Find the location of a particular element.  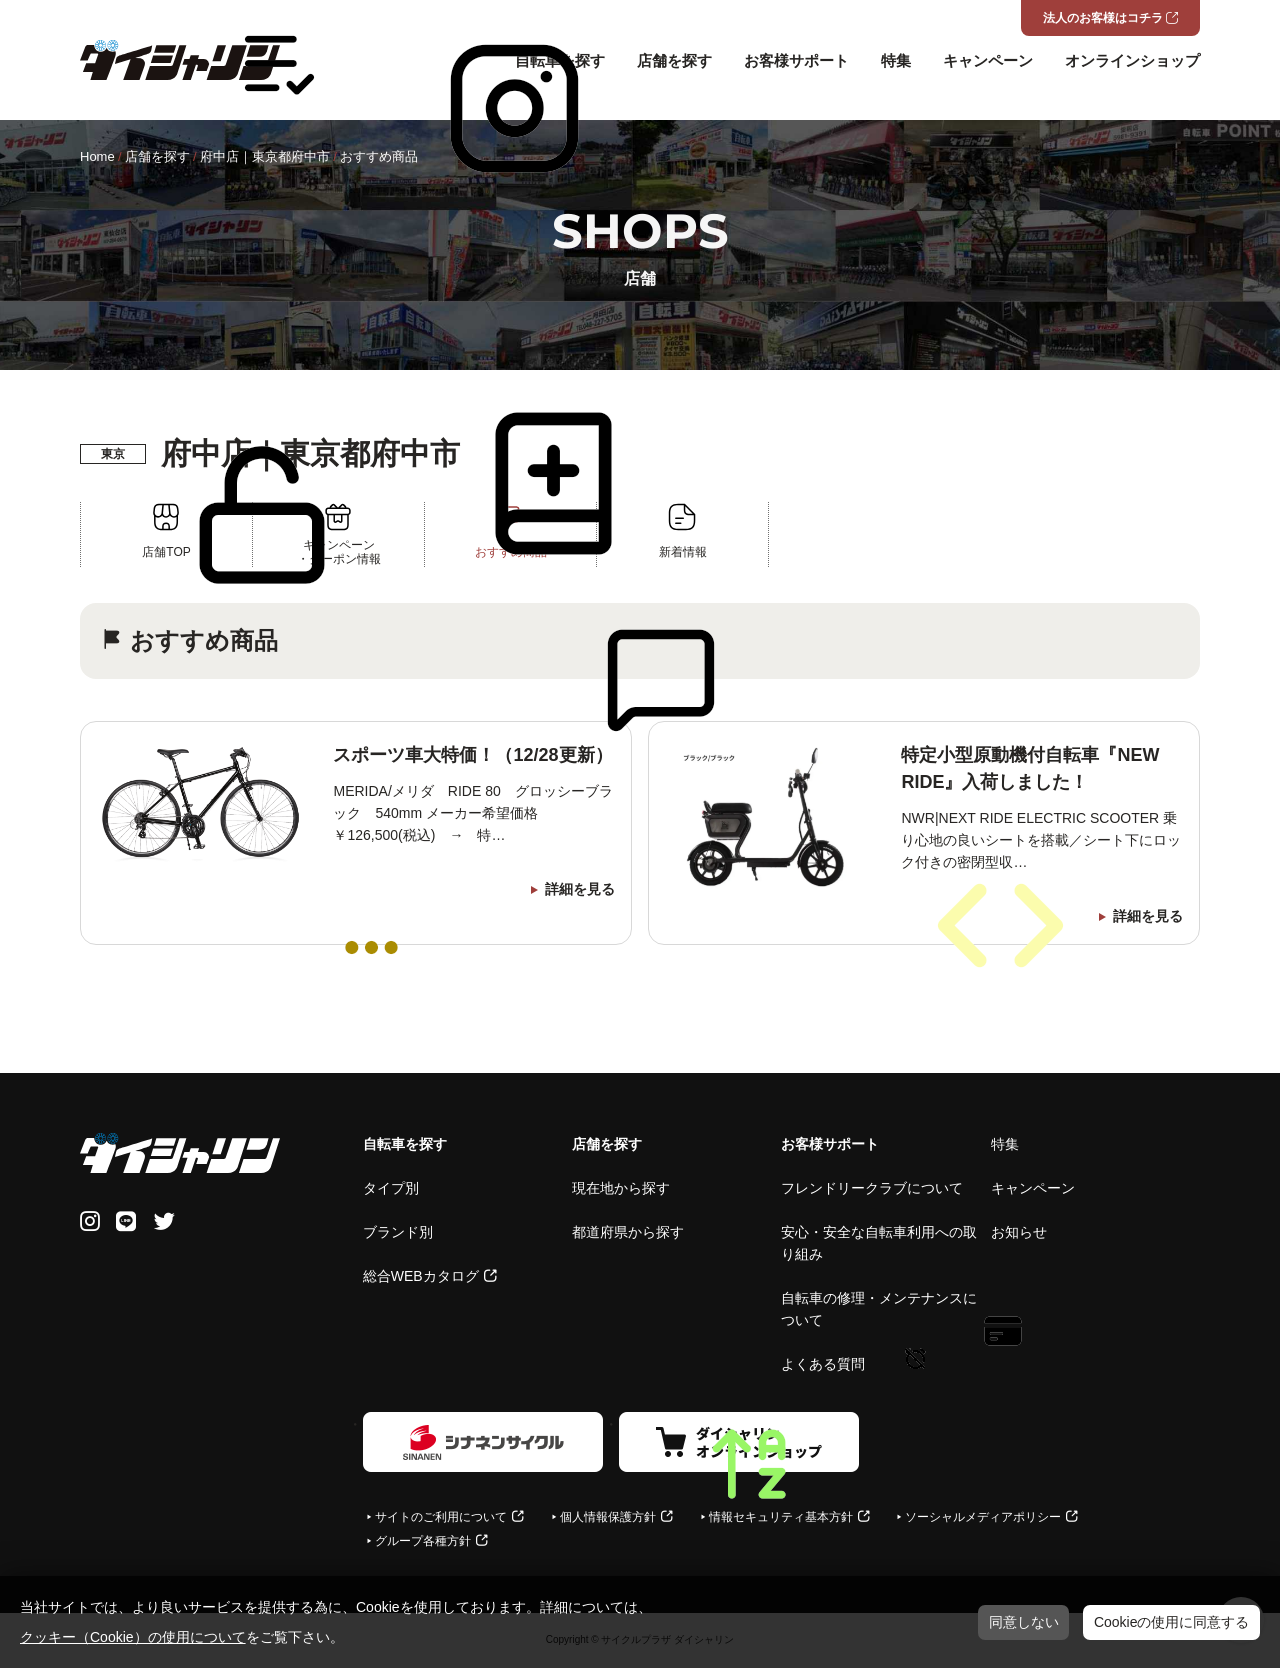

open chat or messaging is located at coordinates (661, 678).